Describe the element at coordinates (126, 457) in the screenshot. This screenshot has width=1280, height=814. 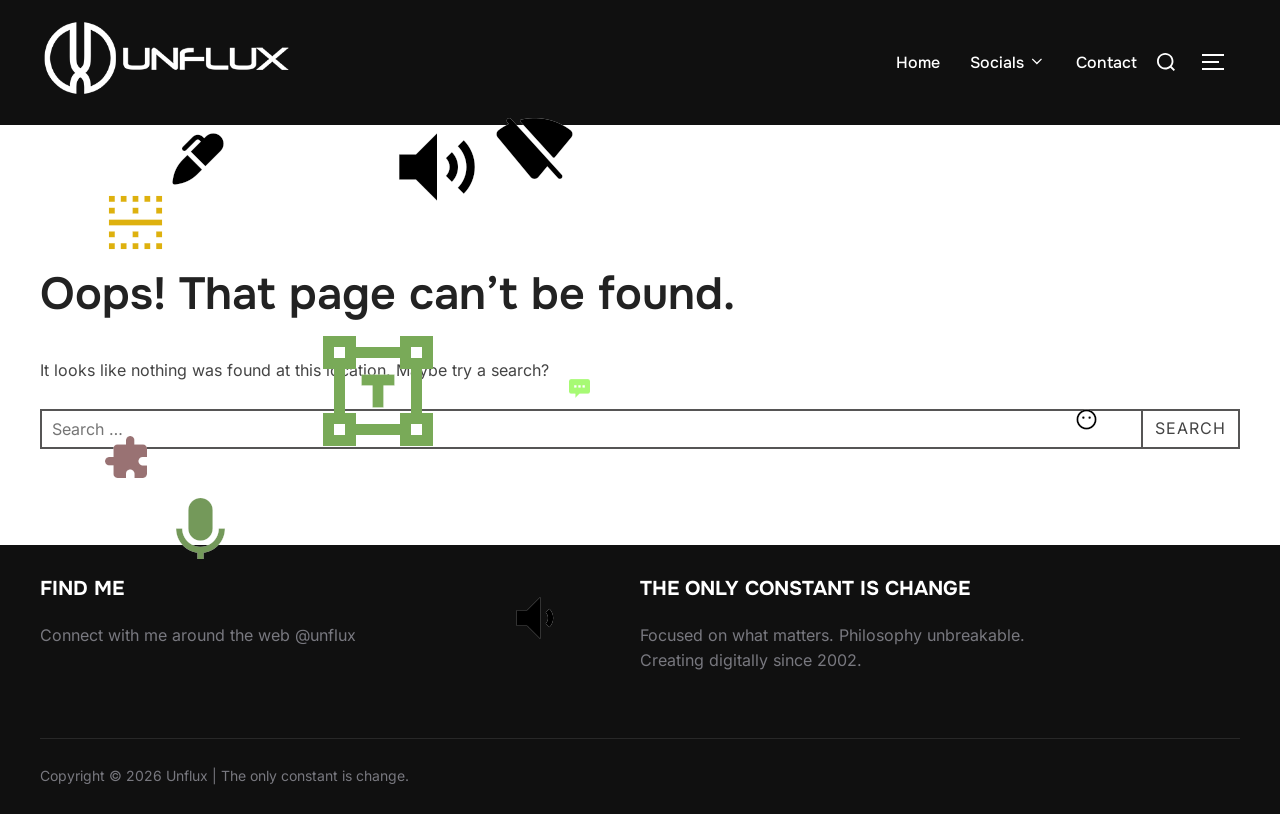
I see `manage plugins or extensions` at that location.